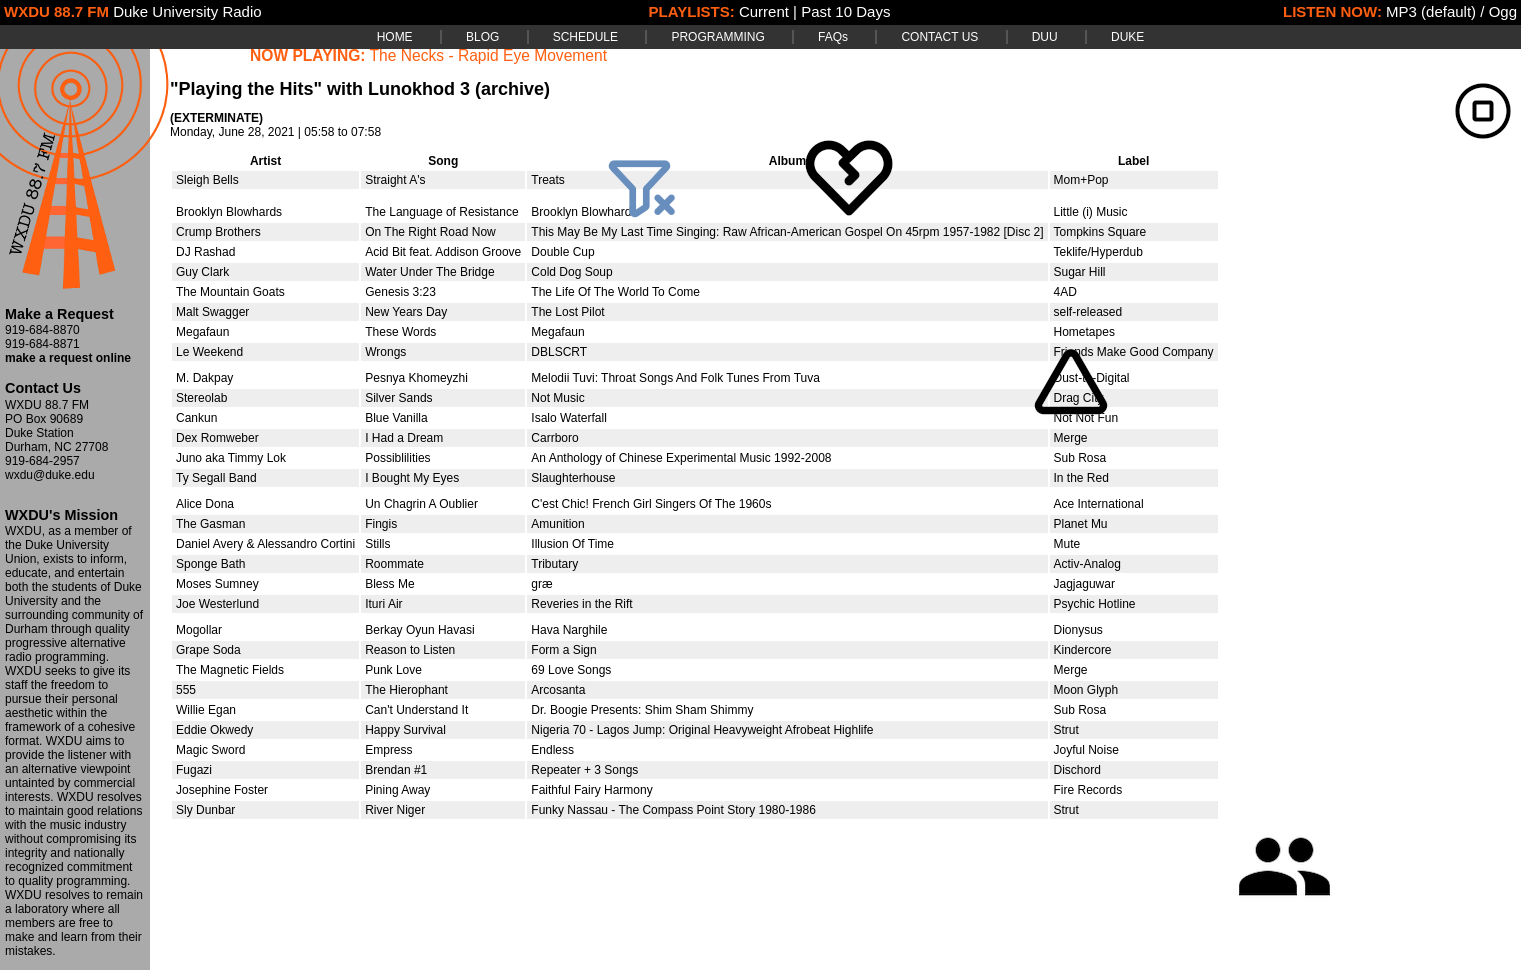 The height and width of the screenshot is (970, 1521). Describe the element at coordinates (1071, 383) in the screenshot. I see `indicates a warning or caution state` at that location.